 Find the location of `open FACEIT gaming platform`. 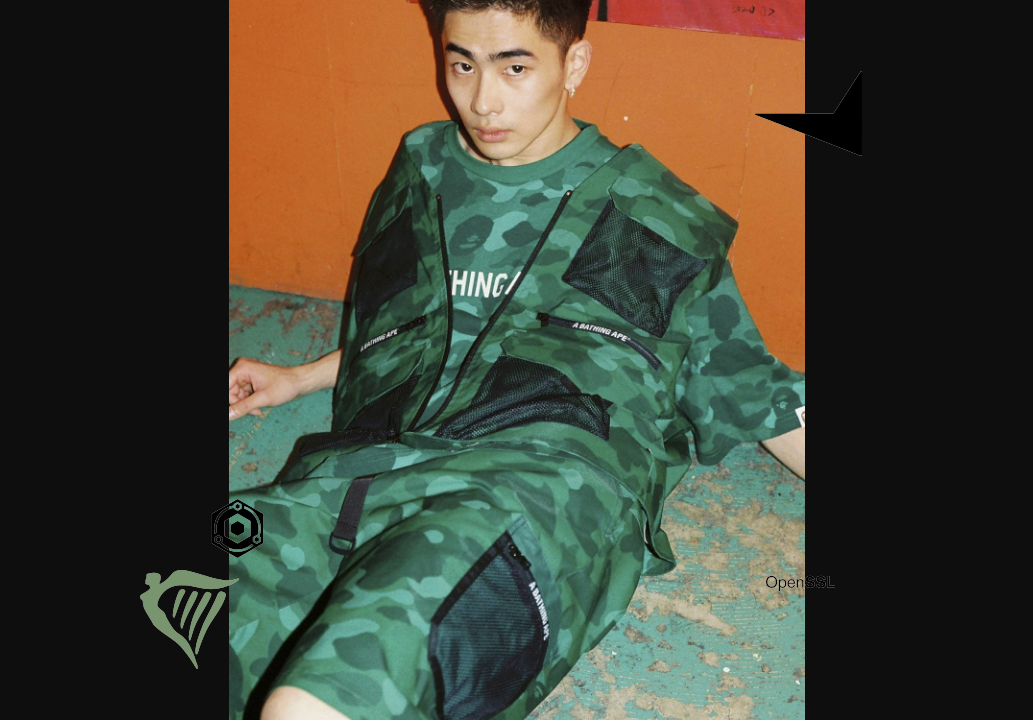

open FACEIT gaming platform is located at coordinates (808, 113).